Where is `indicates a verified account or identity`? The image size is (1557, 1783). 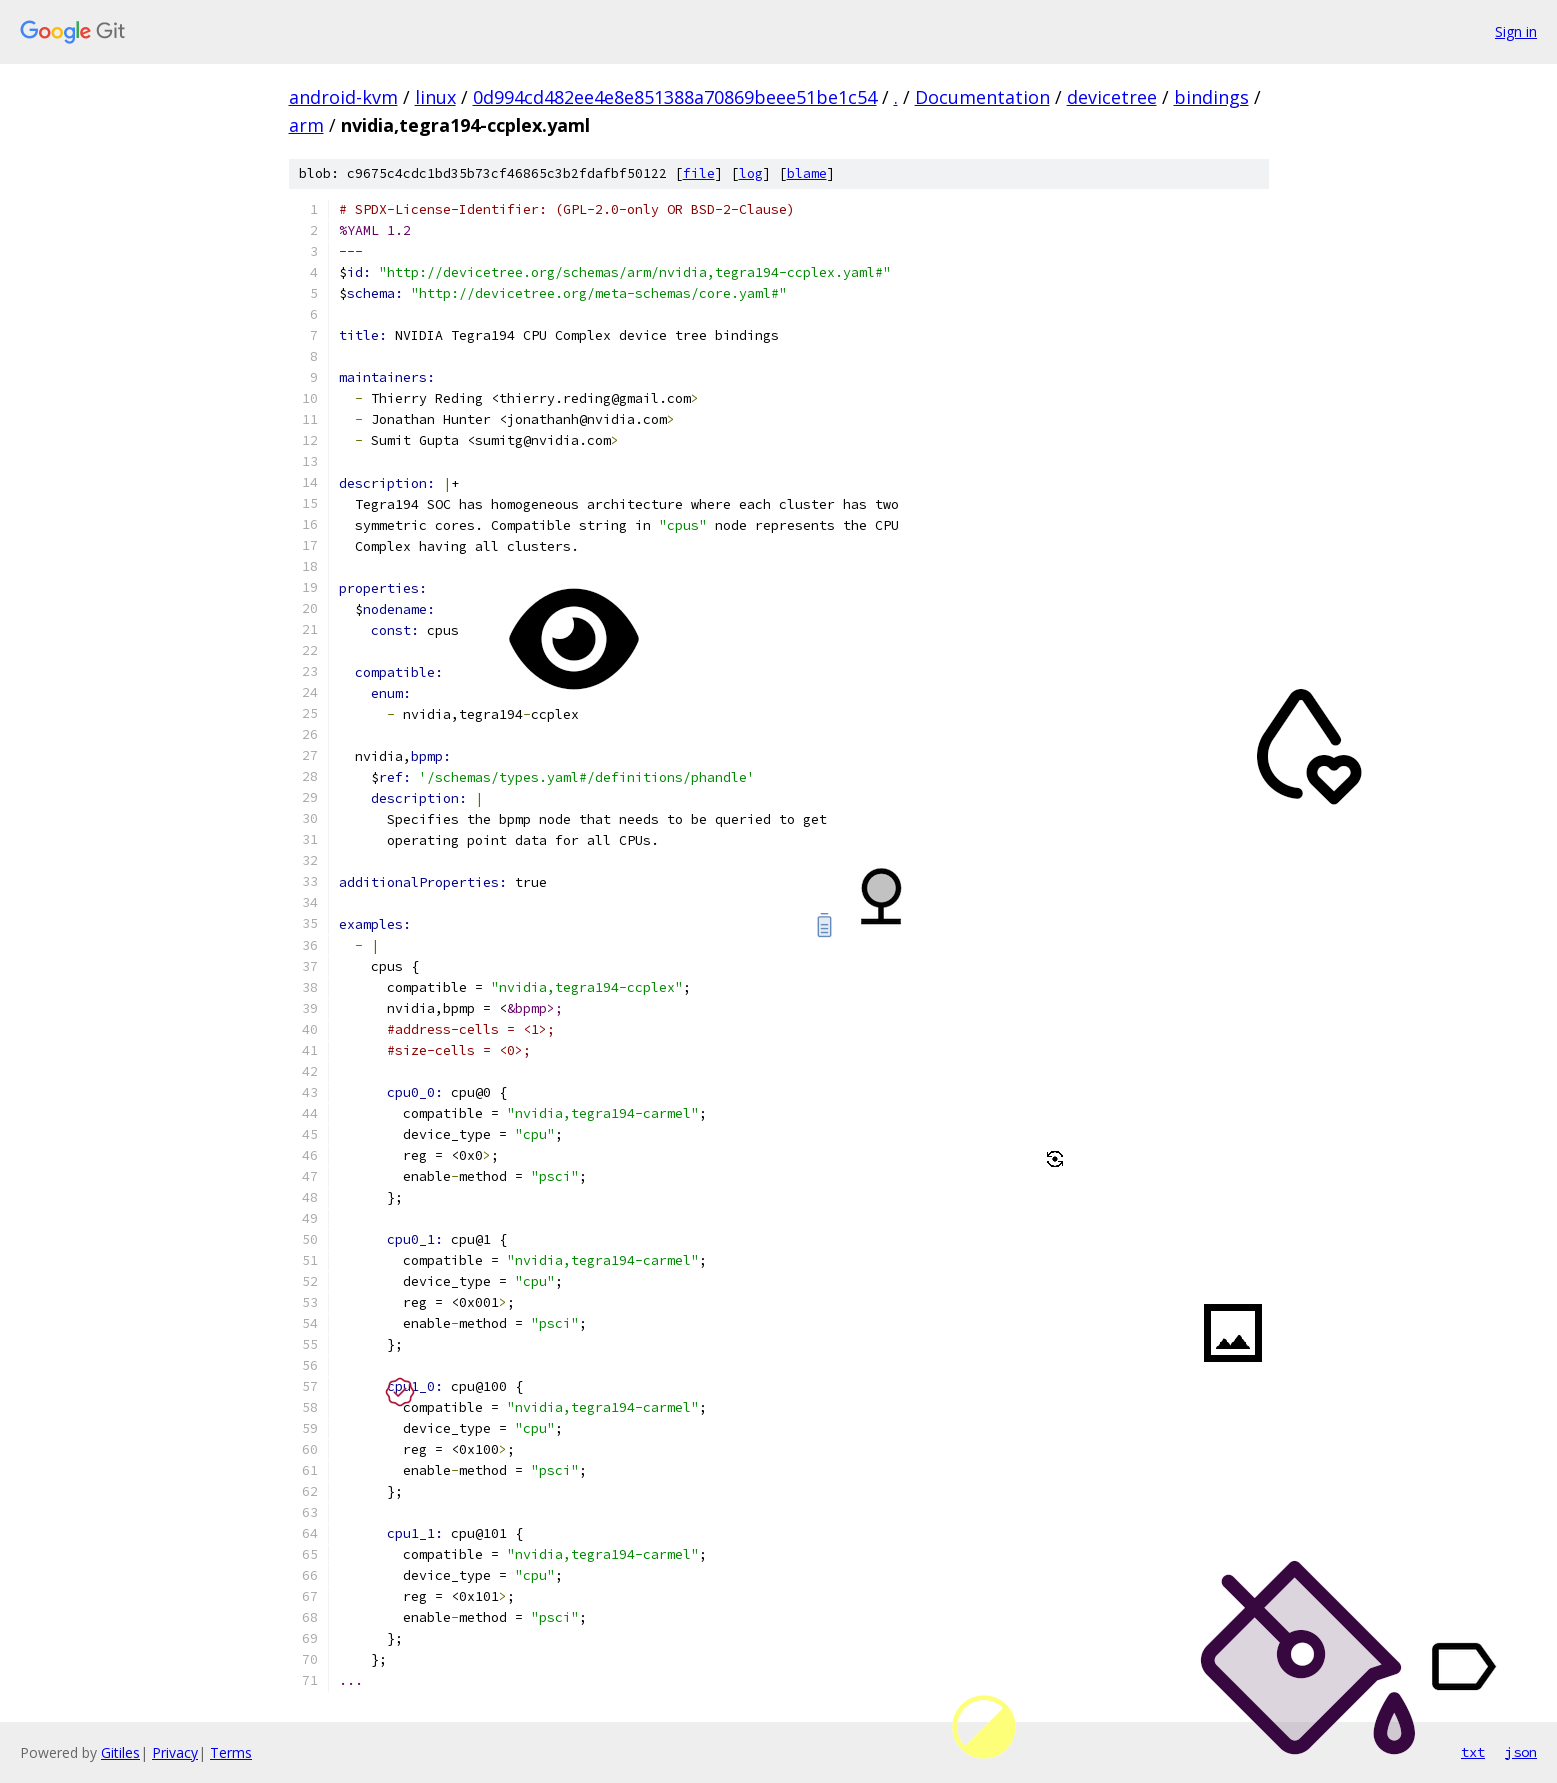 indicates a verified account or identity is located at coordinates (400, 1392).